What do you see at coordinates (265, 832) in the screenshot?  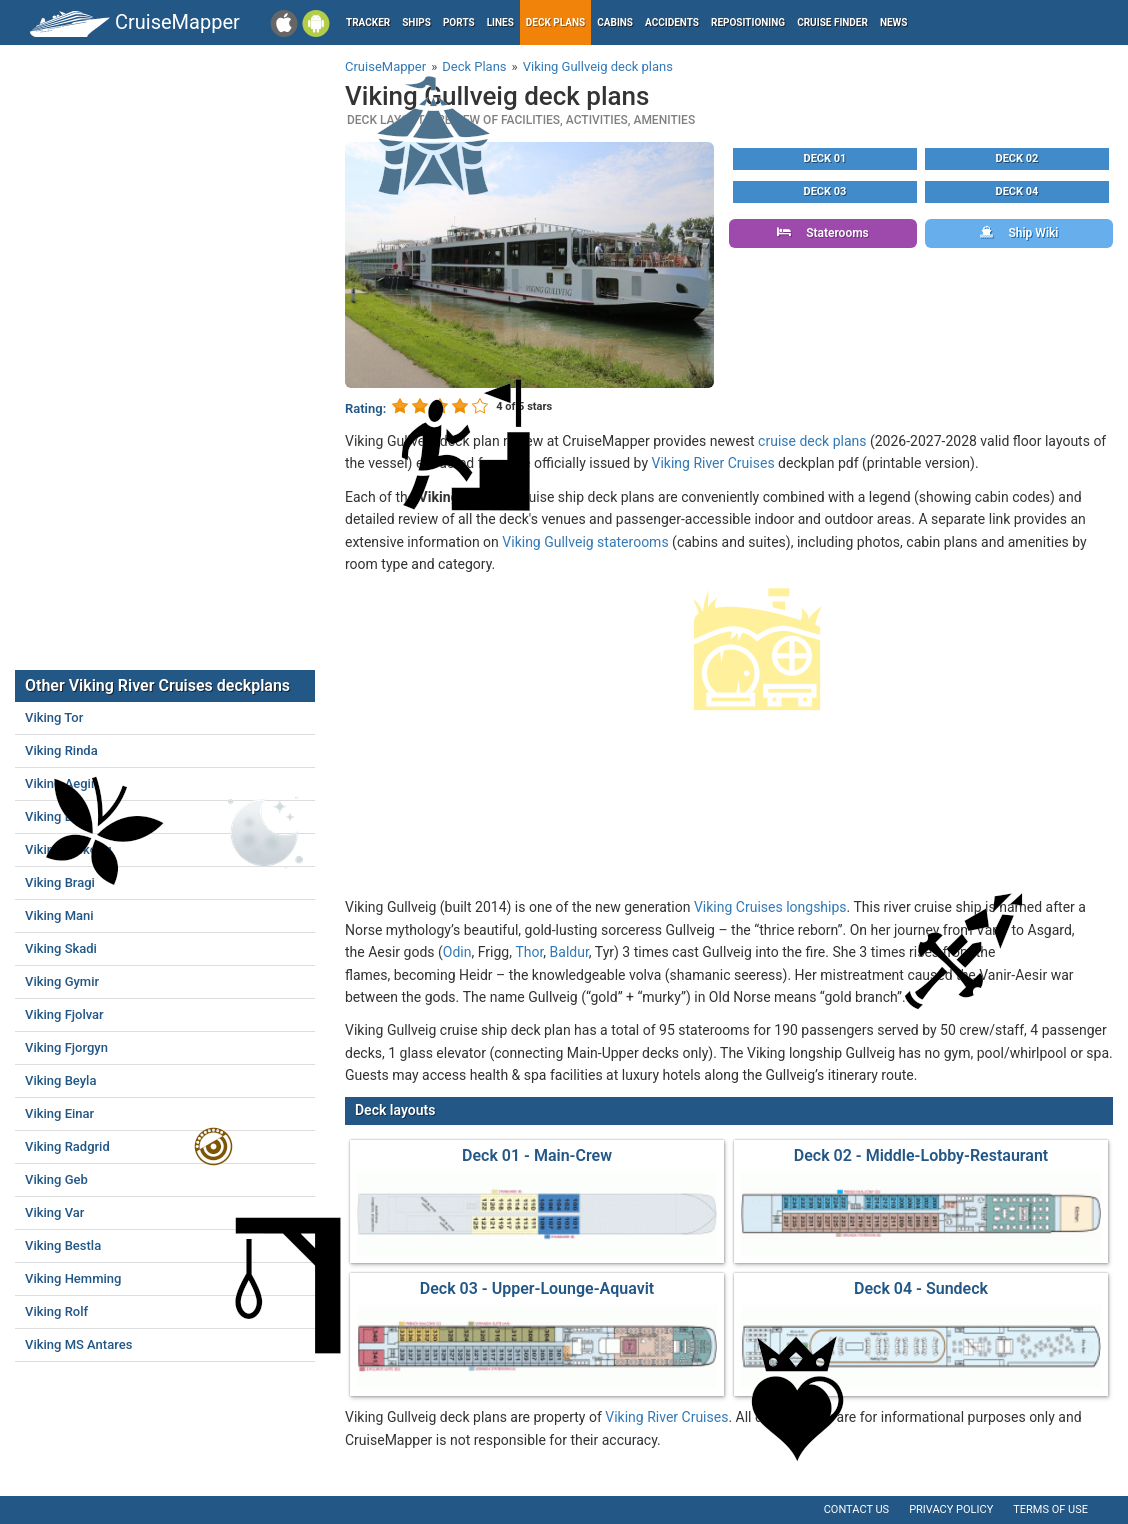 I see `indicates clear night weather conditions` at bounding box center [265, 832].